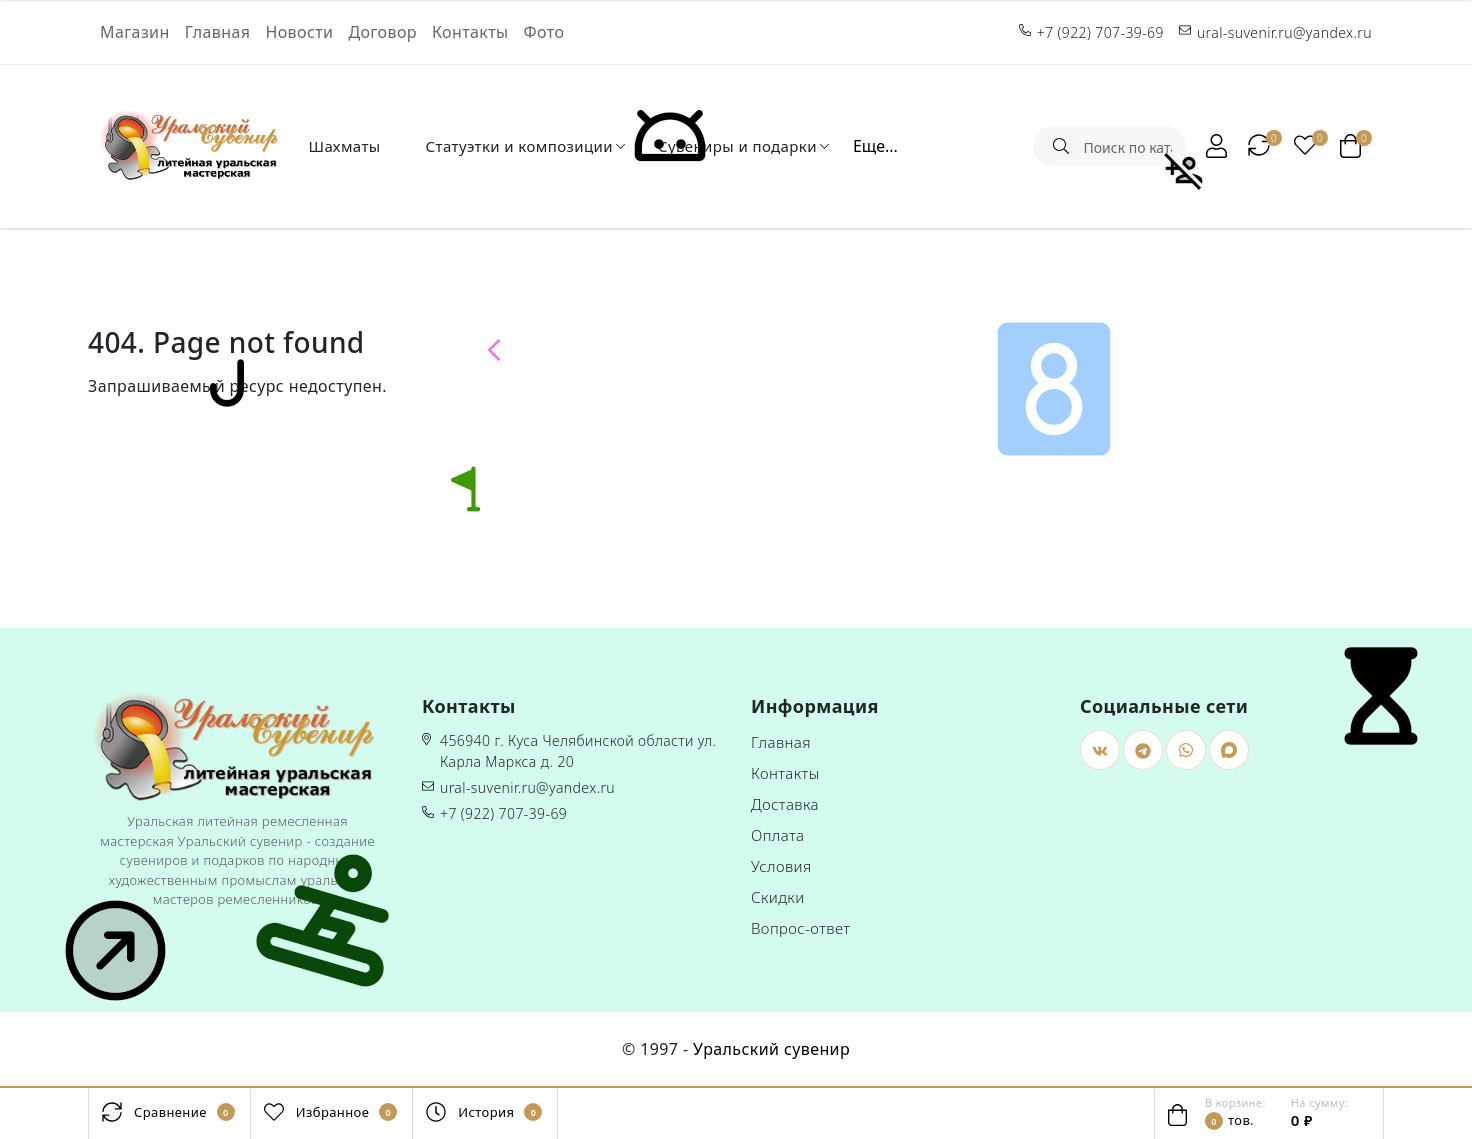 Image resolution: width=1472 pixels, height=1139 pixels. I want to click on represents the number eight in a numbered list or sequence, so click(1054, 389).